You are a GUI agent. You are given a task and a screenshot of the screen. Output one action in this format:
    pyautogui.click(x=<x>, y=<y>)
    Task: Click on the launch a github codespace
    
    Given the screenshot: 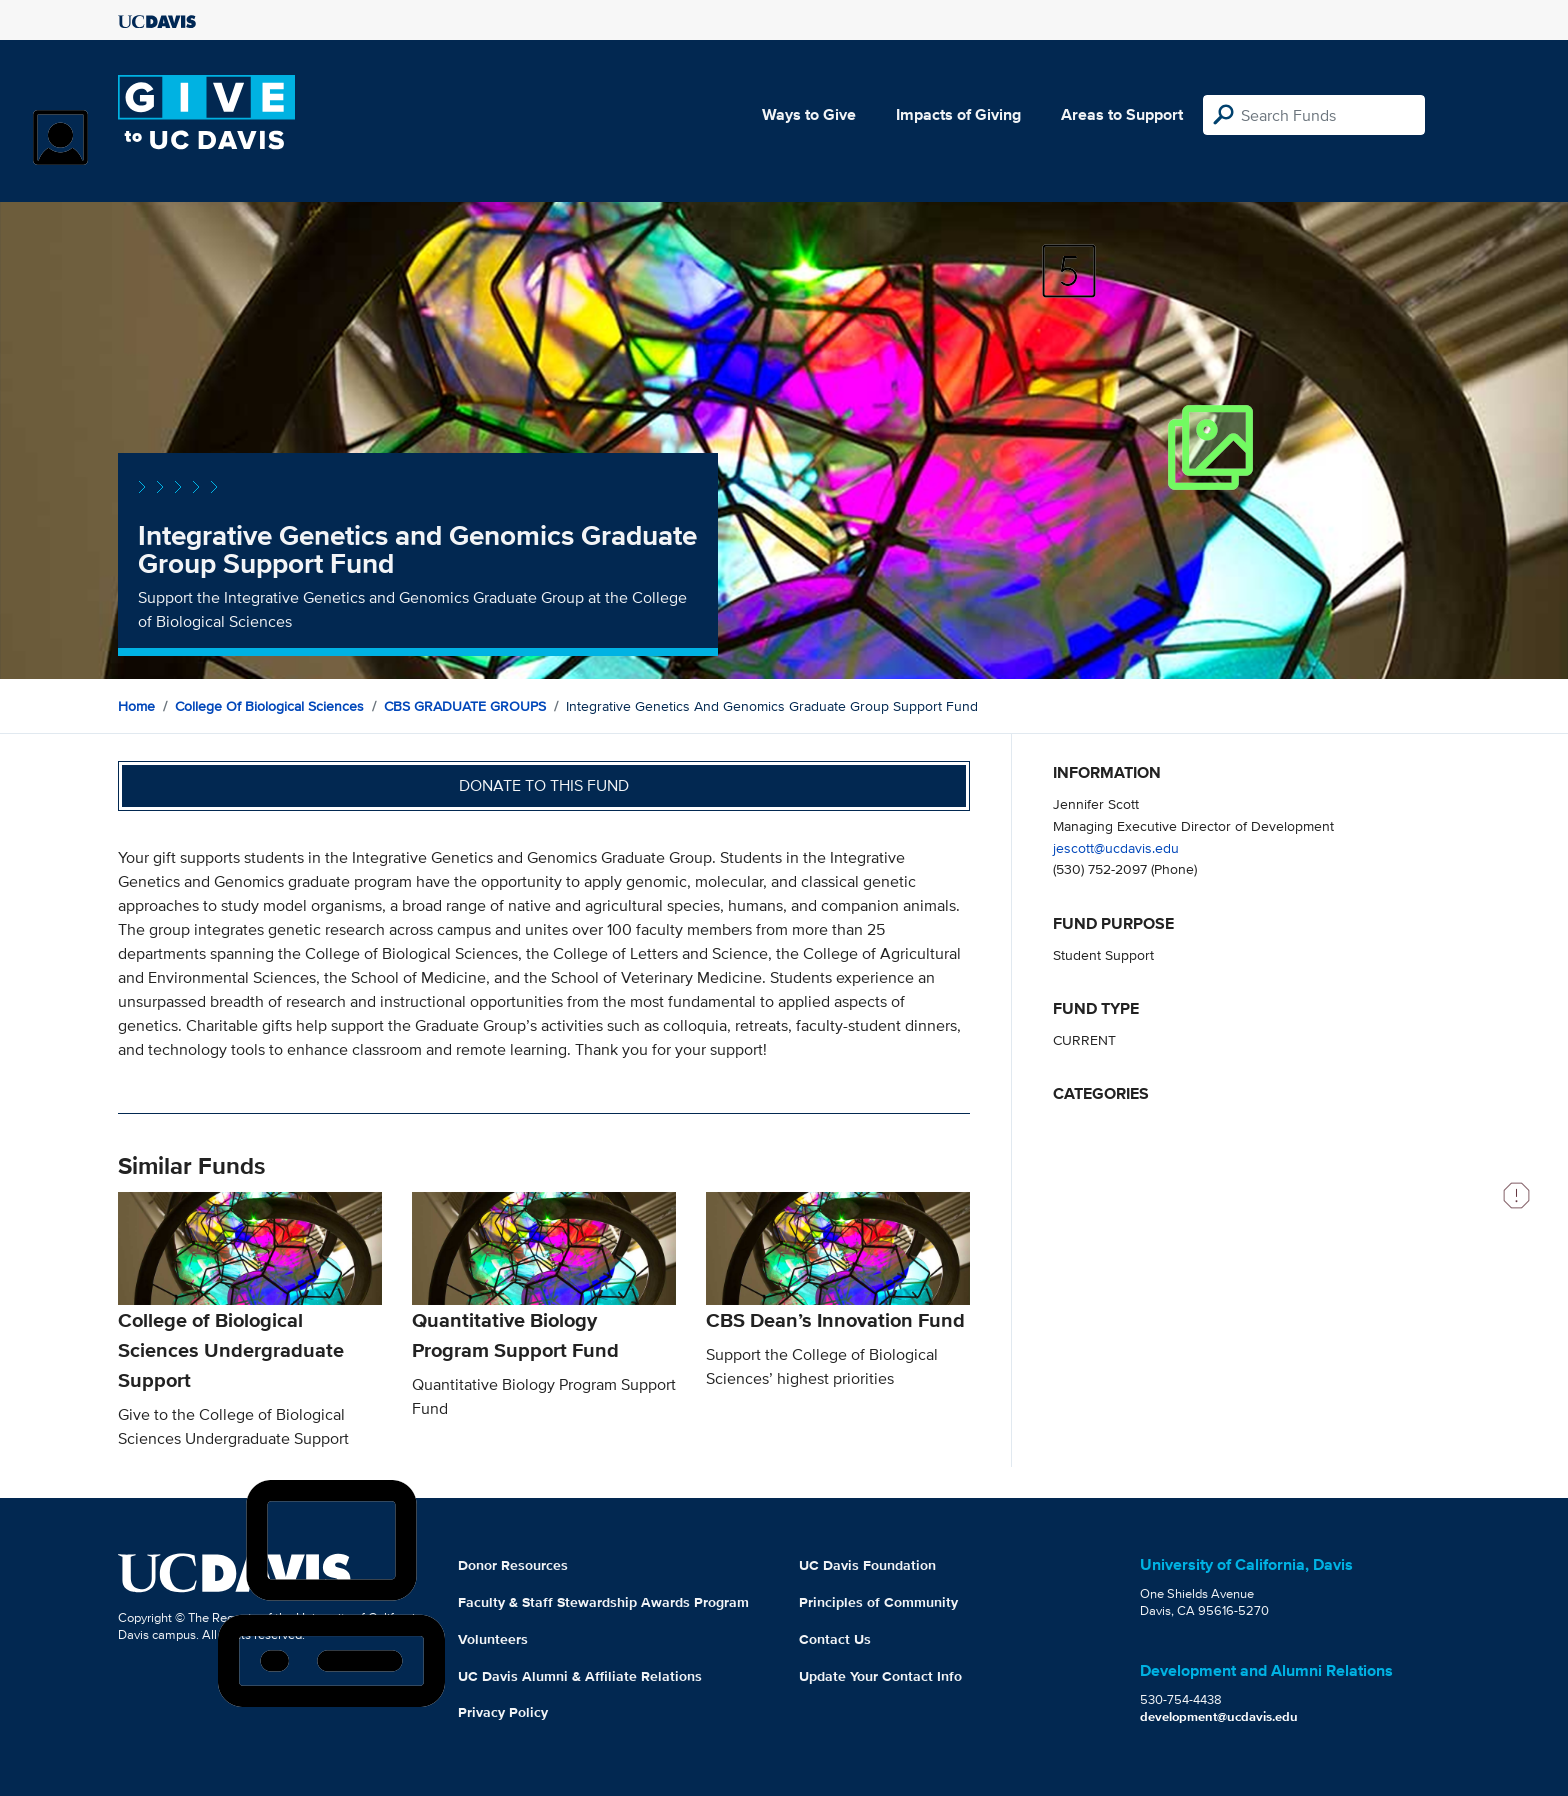 What is the action you would take?
    pyautogui.click(x=331, y=1593)
    